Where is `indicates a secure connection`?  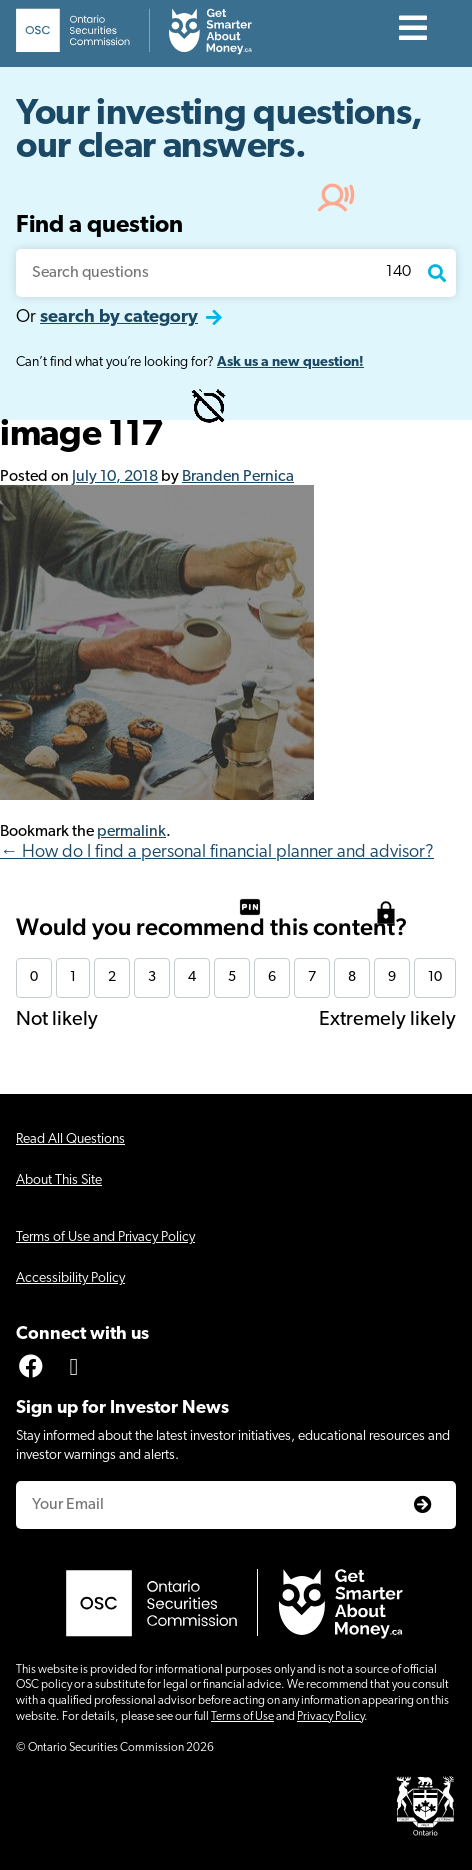 indicates a secure connection is located at coordinates (386, 913).